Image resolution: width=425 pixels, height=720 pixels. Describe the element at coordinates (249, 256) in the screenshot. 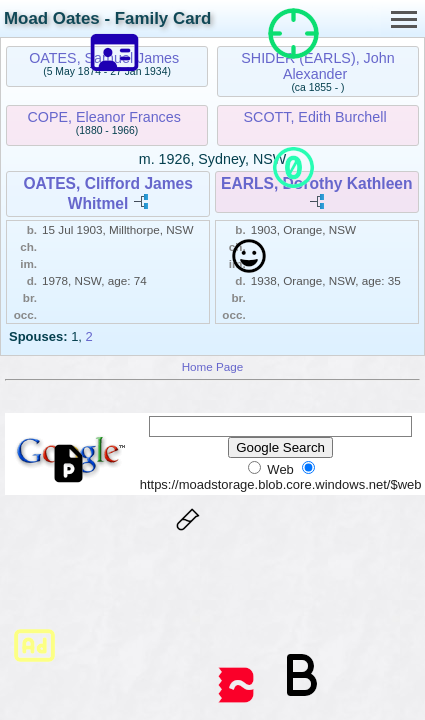

I see `add an emoji or reaction to a message` at that location.